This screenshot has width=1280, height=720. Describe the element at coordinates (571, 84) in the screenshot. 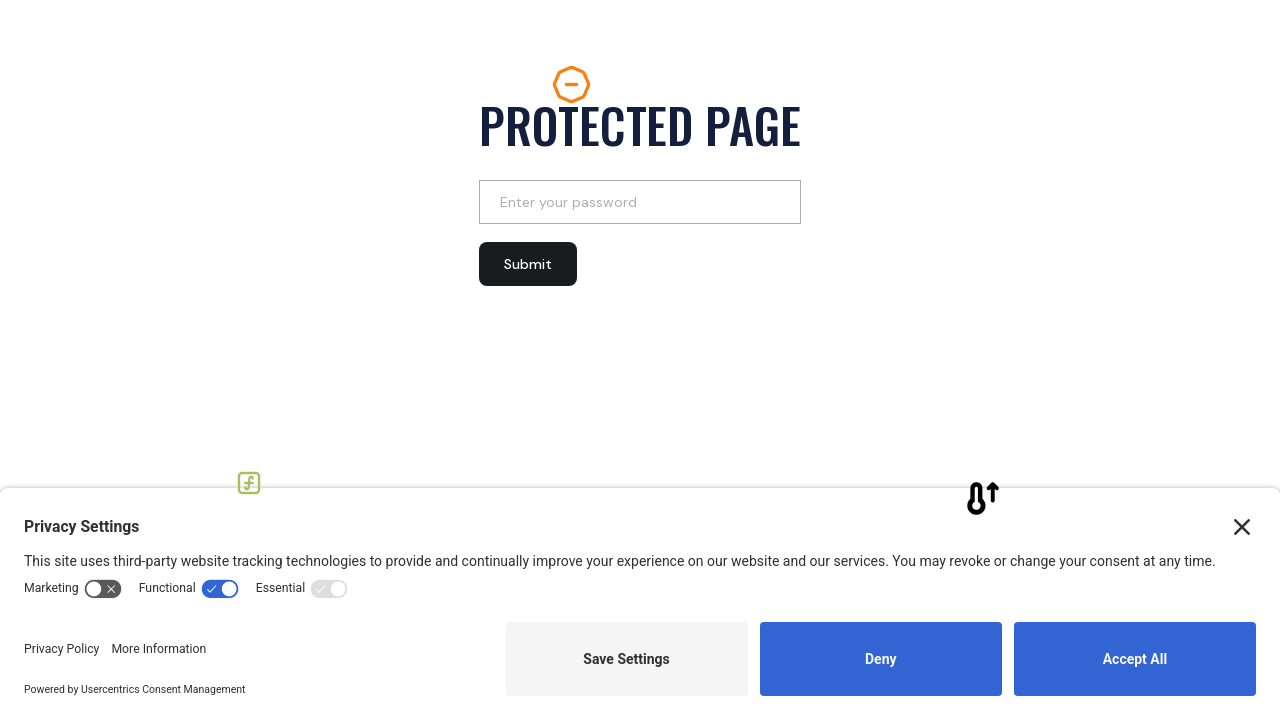

I see `remove or delete an item` at that location.